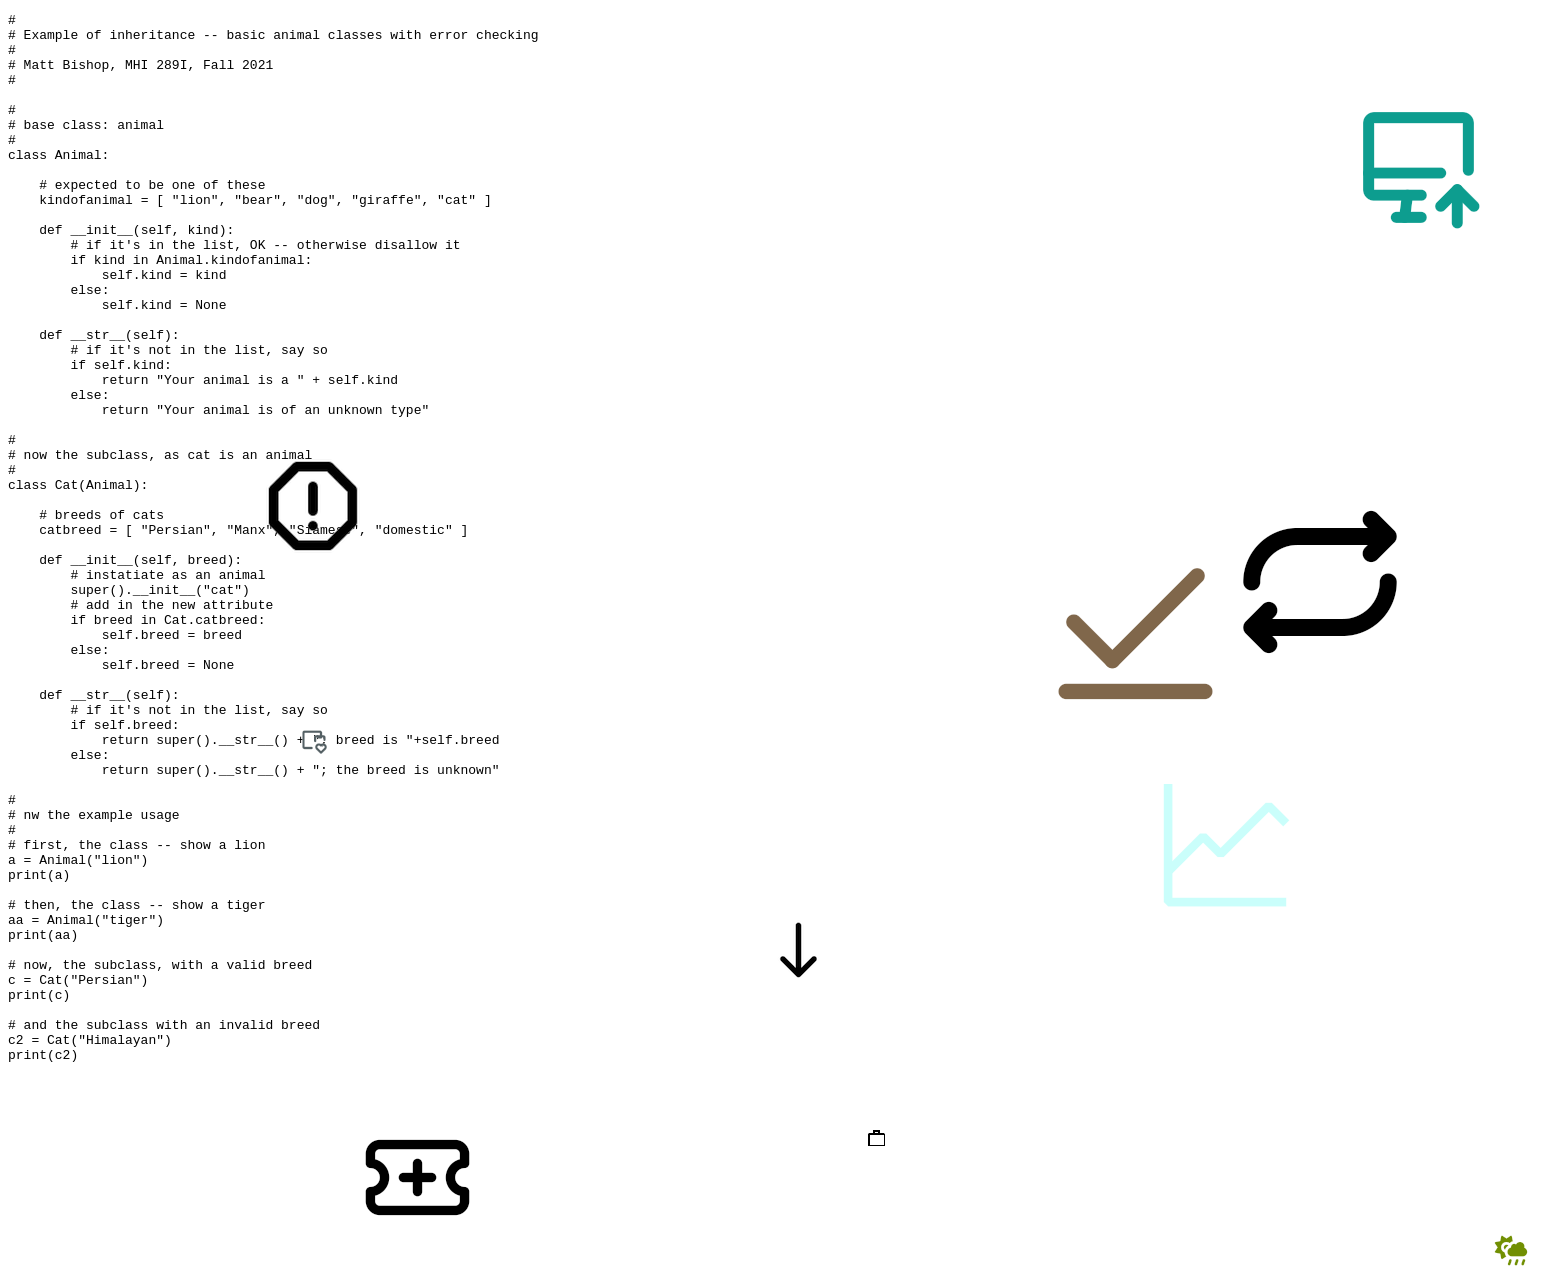  What do you see at coordinates (314, 741) in the screenshot?
I see `favorite or like a connected device` at bounding box center [314, 741].